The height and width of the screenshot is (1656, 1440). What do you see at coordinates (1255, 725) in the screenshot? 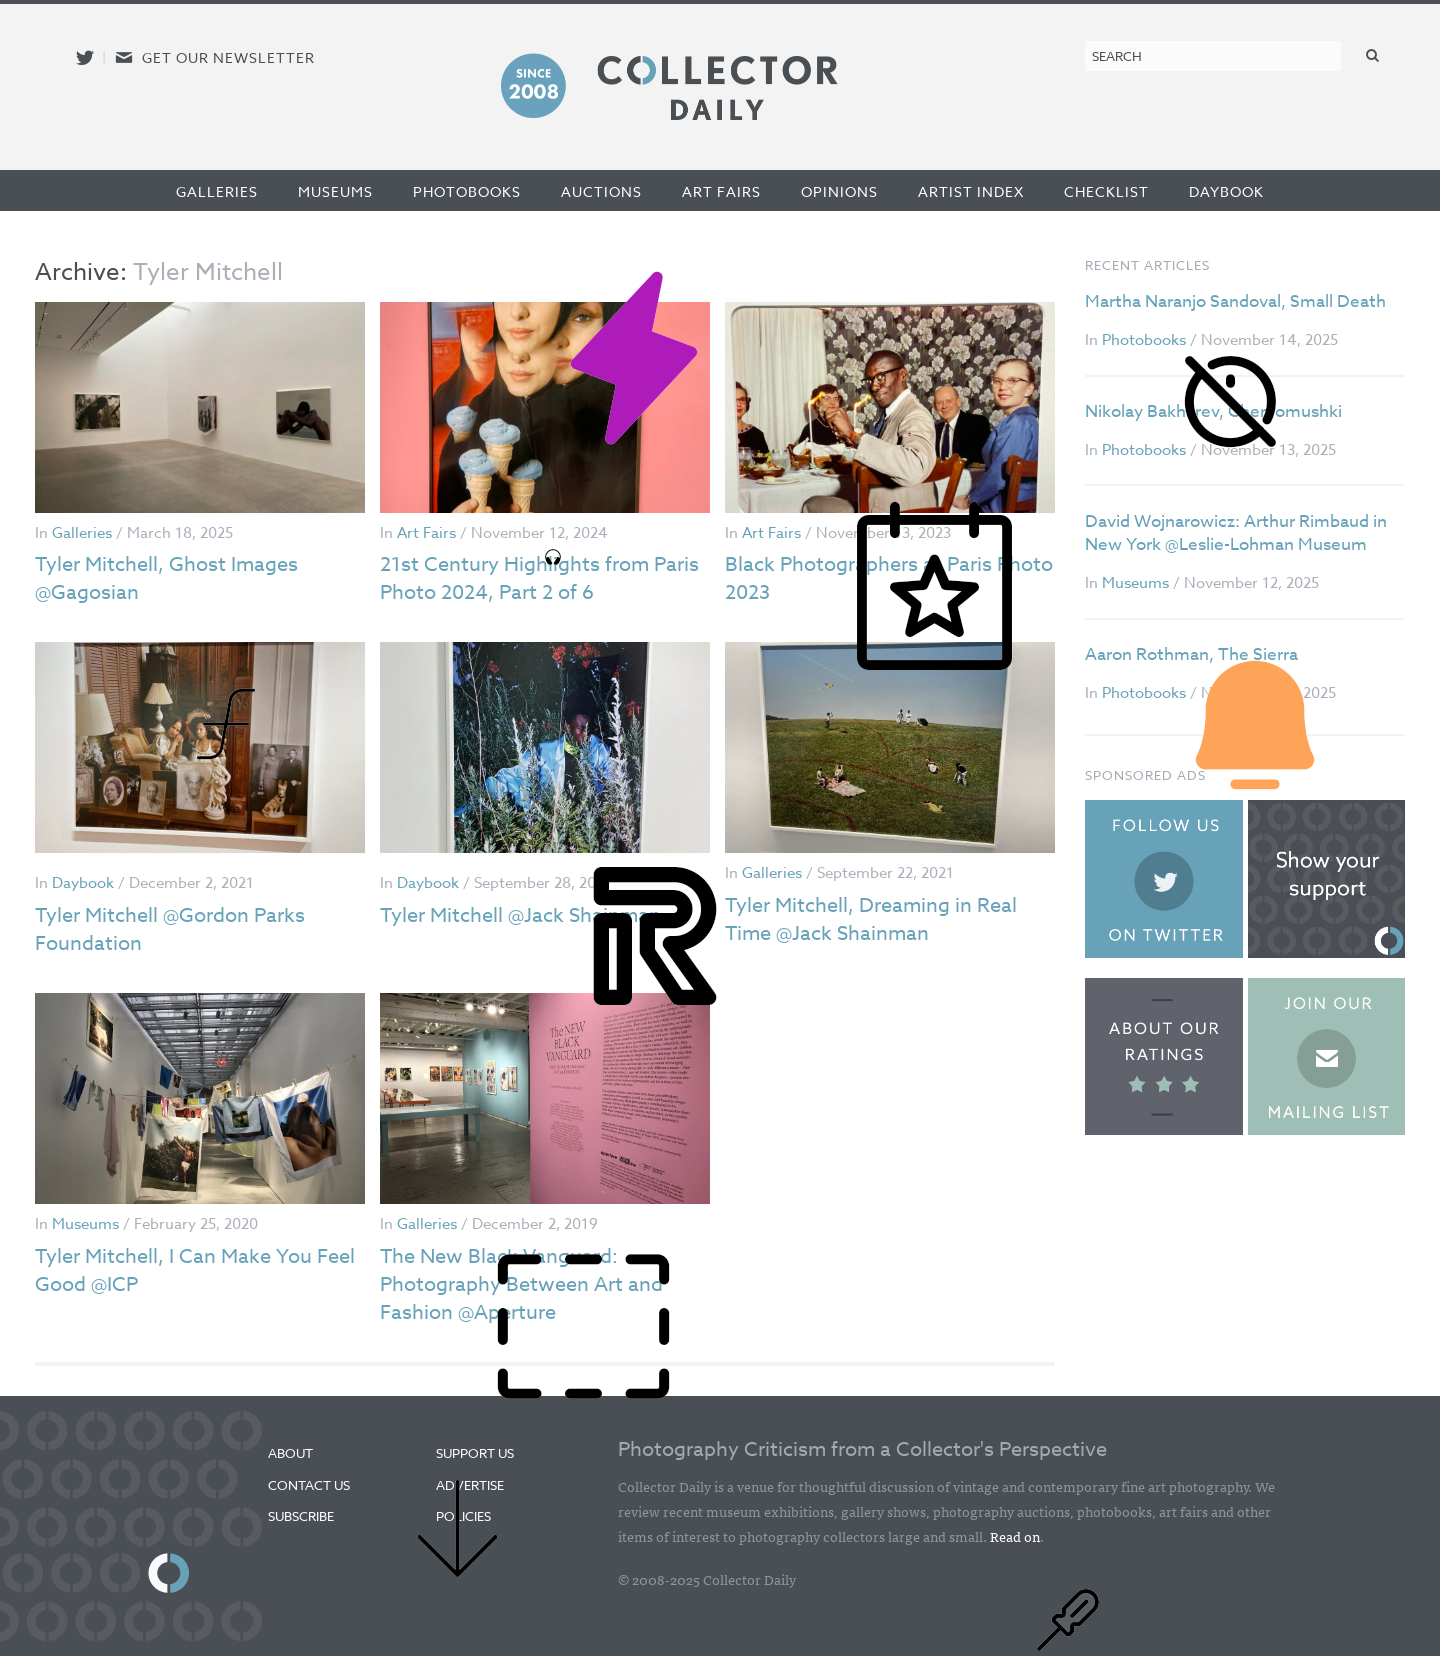
I see `view notifications` at bounding box center [1255, 725].